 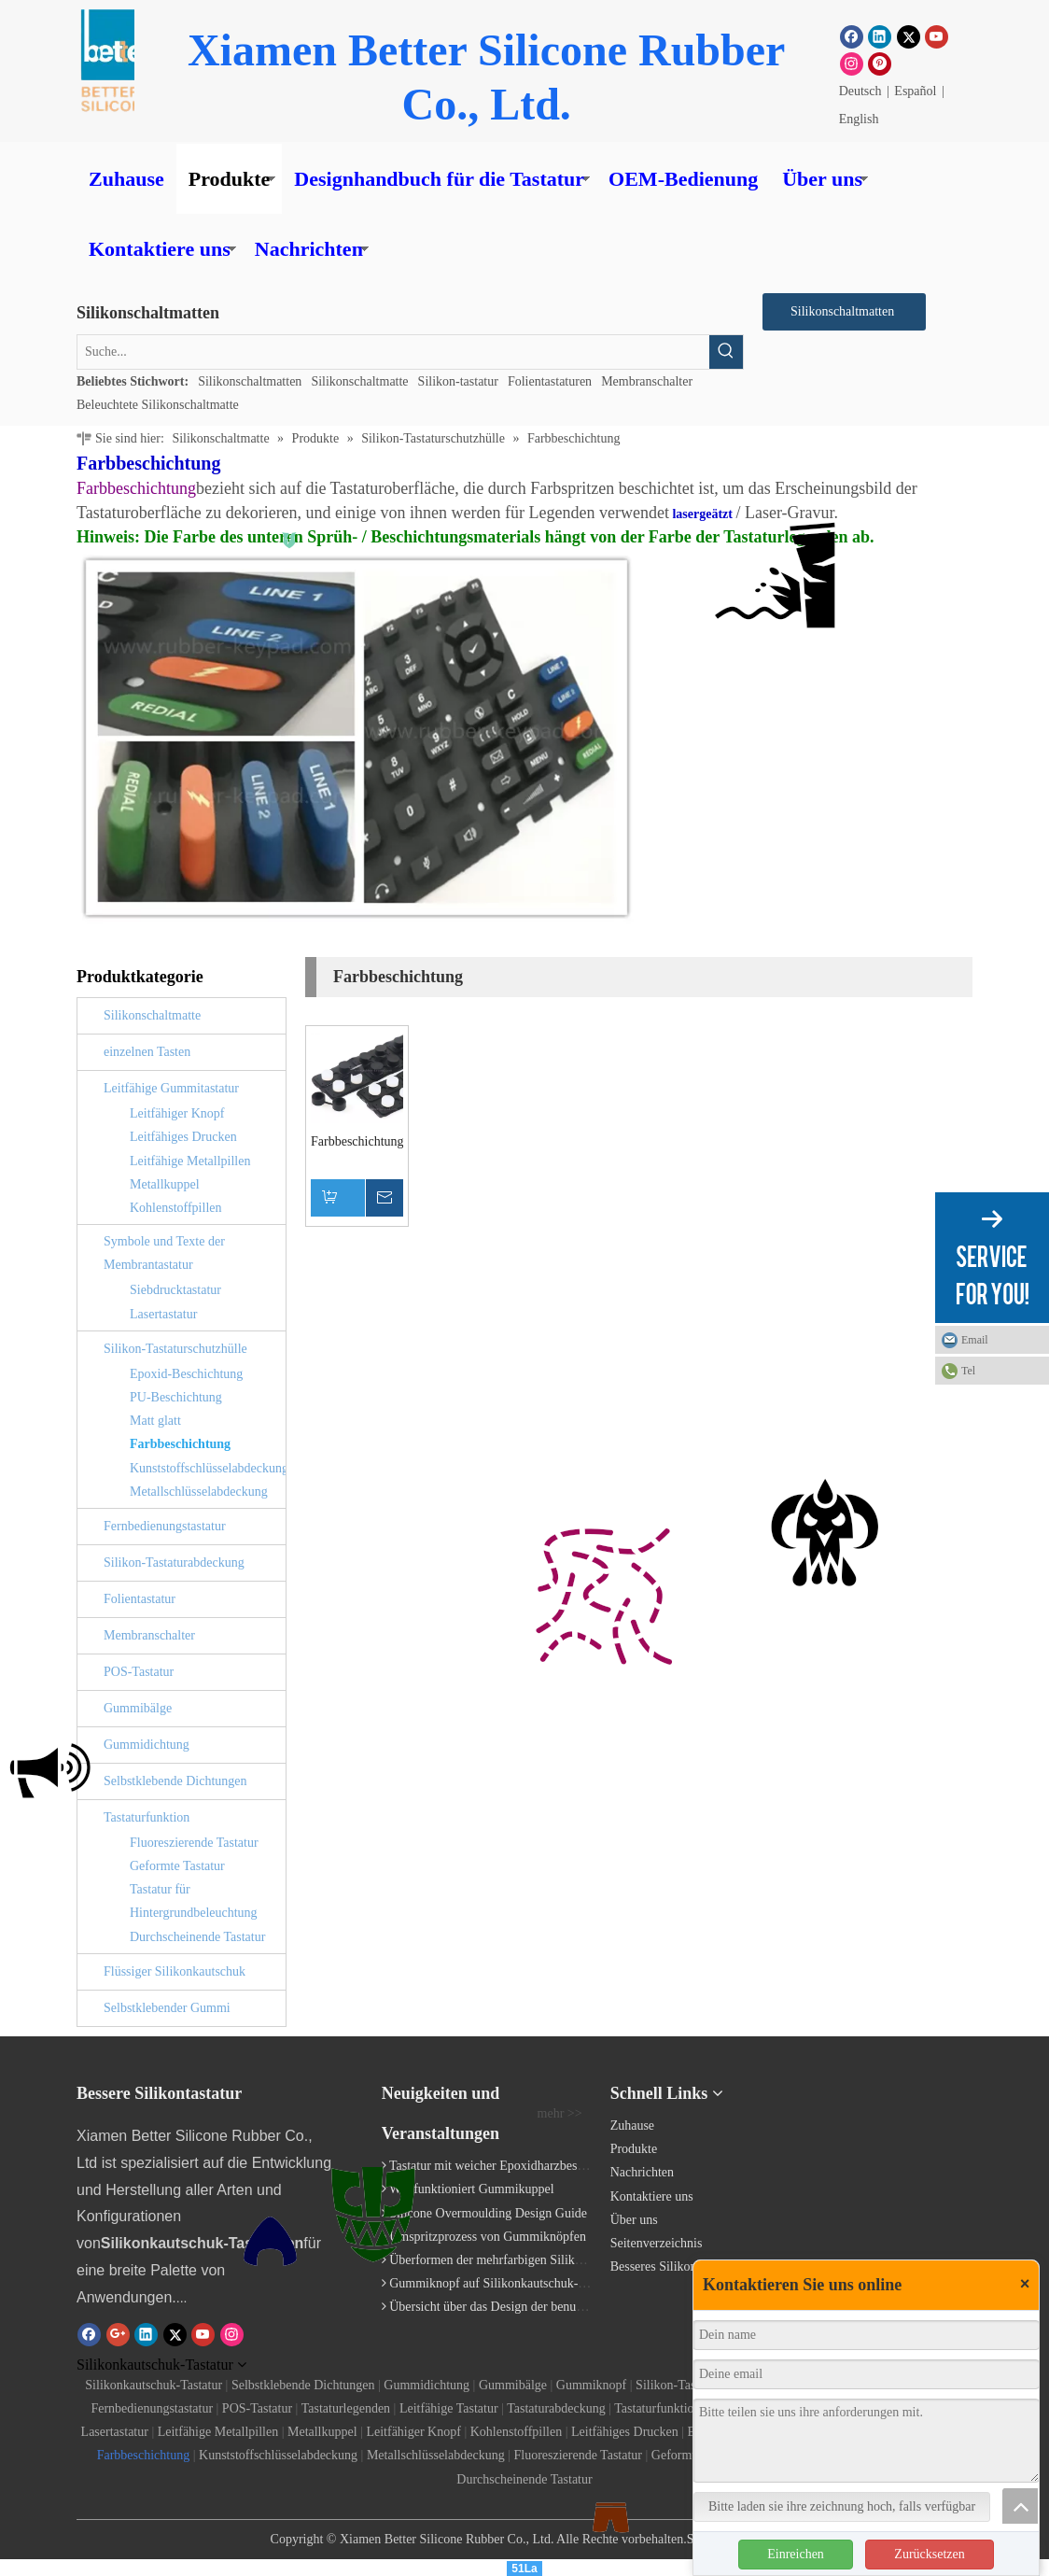 What do you see at coordinates (49, 1767) in the screenshot?
I see `make an announcement or broadcast` at bounding box center [49, 1767].